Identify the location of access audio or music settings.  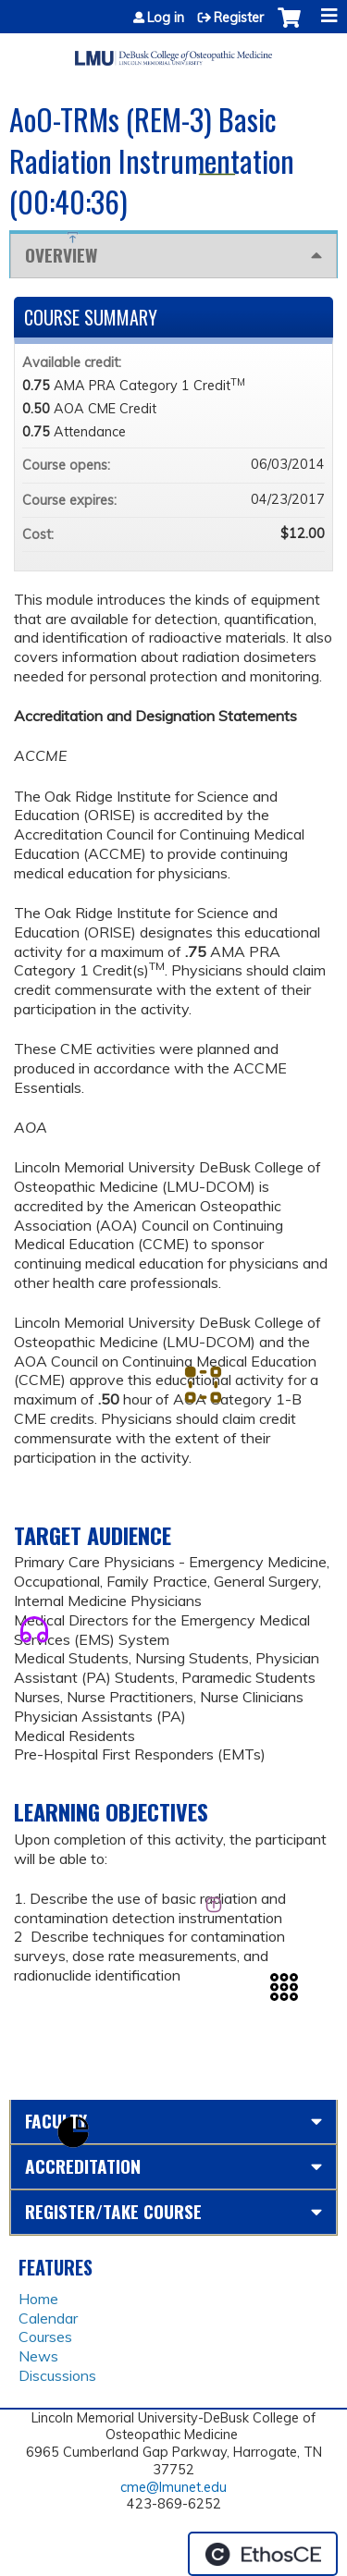
(34, 1630).